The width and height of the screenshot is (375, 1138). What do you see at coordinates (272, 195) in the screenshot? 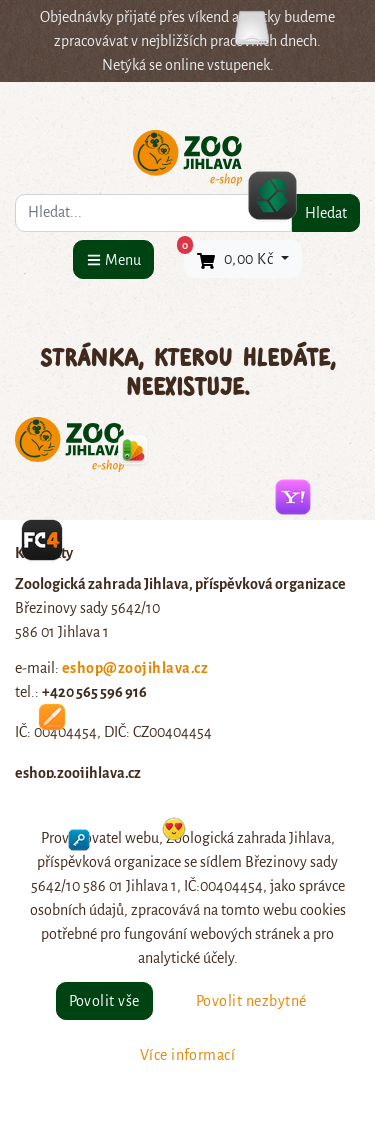
I see `open cachyos pi application` at bounding box center [272, 195].